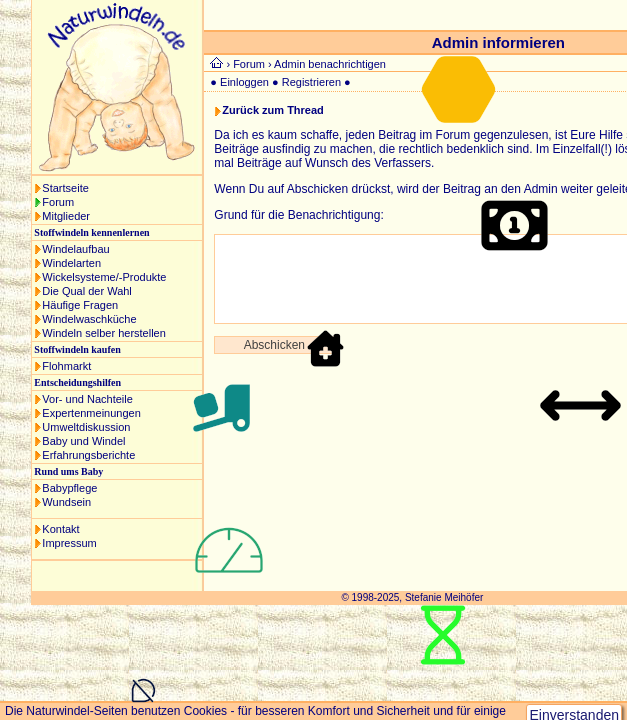  Describe the element at coordinates (229, 554) in the screenshot. I see `view performance or speed metrics` at that location.